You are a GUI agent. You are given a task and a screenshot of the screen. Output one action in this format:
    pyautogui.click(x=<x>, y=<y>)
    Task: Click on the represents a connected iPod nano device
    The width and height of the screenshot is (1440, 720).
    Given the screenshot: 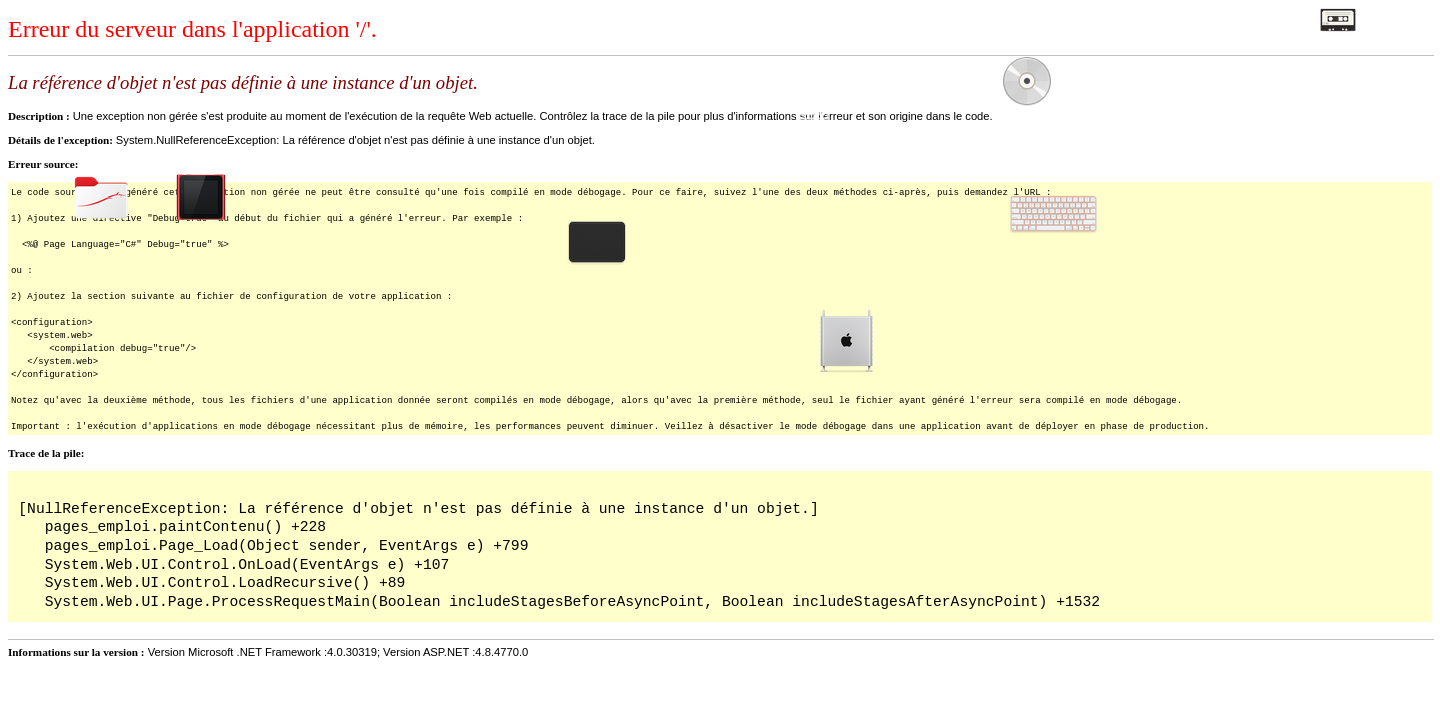 What is the action you would take?
    pyautogui.click(x=201, y=197)
    